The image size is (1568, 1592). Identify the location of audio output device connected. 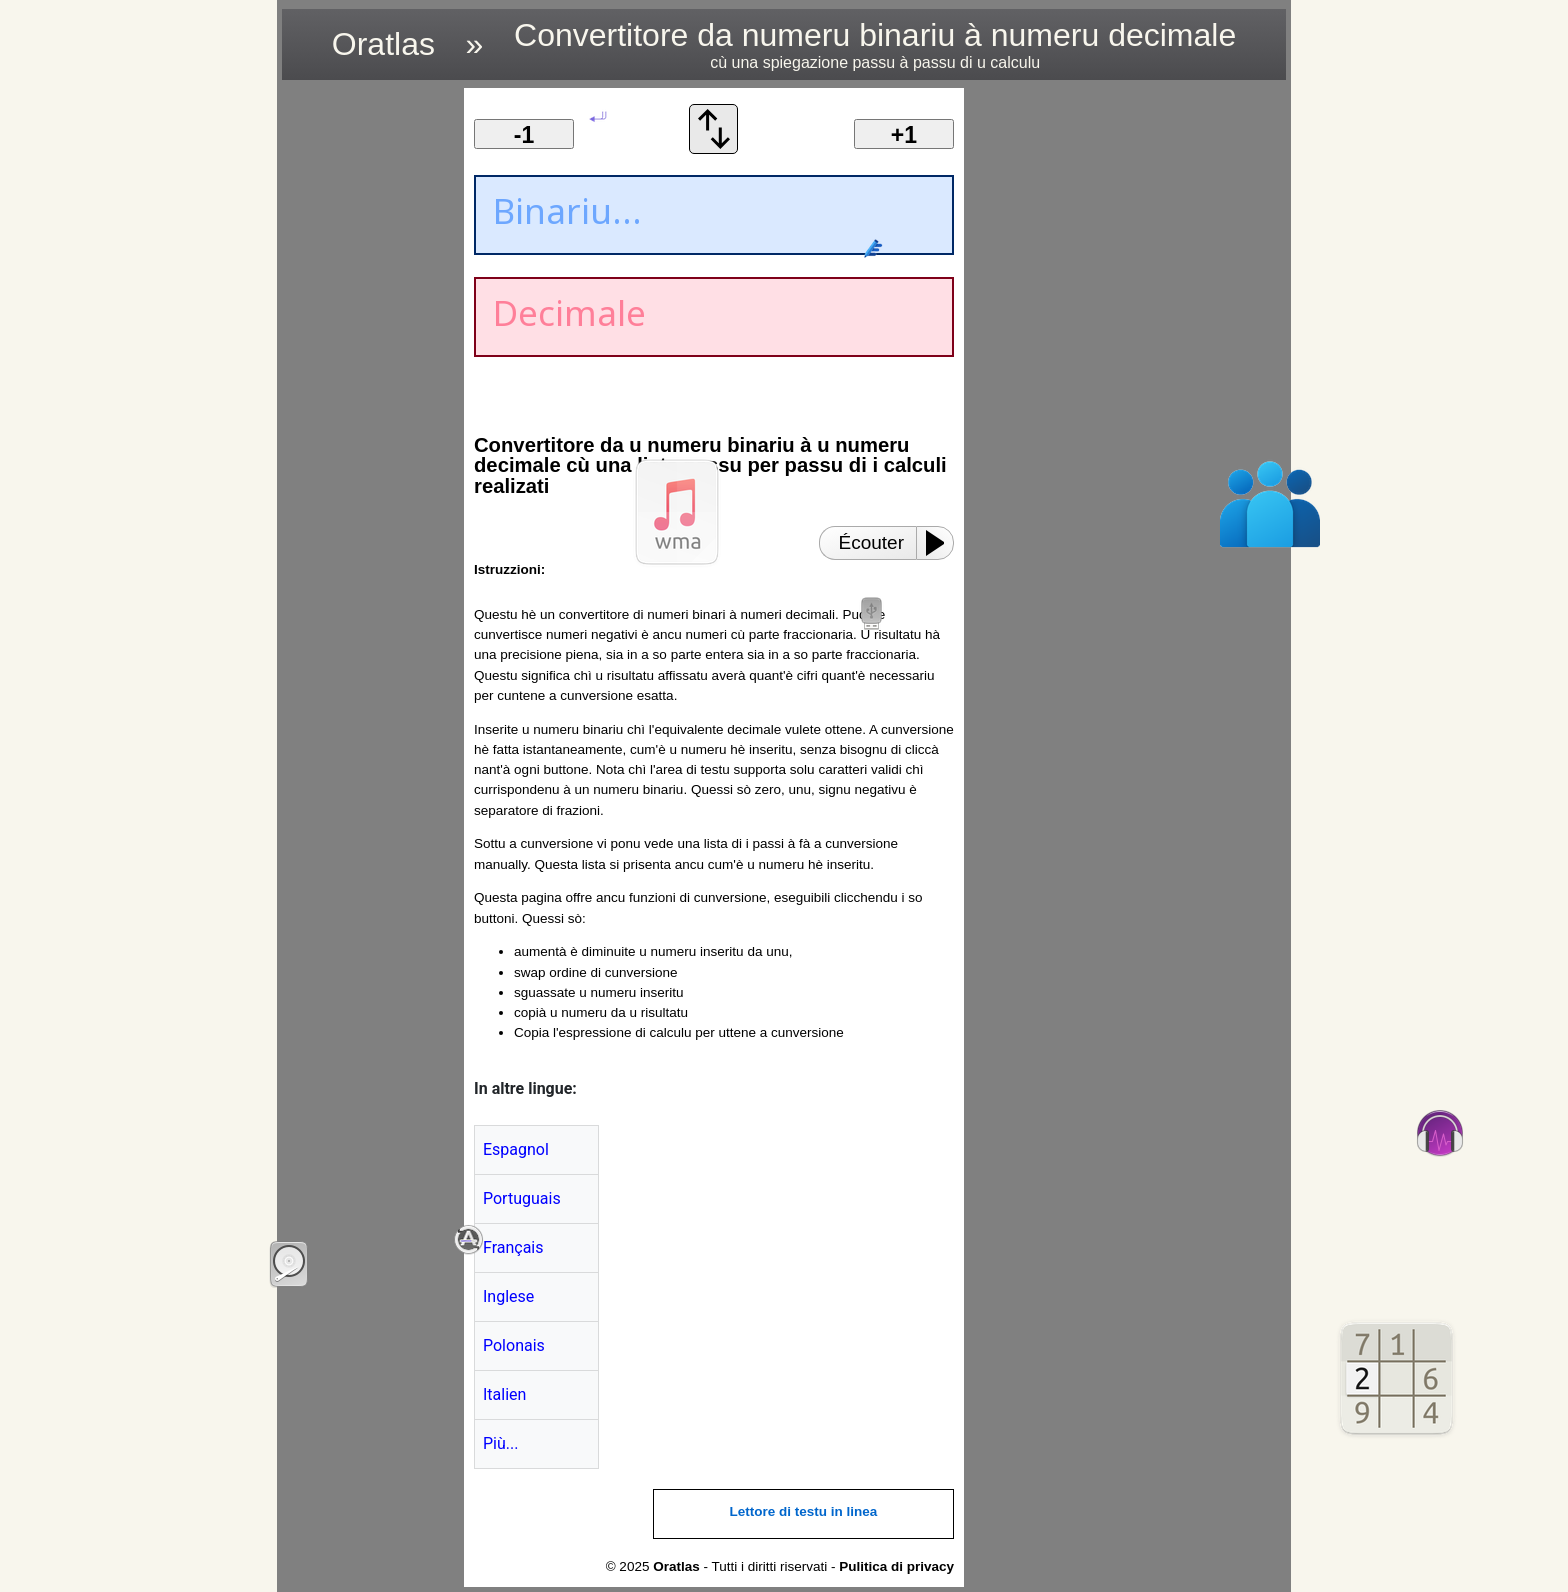
(1440, 1133).